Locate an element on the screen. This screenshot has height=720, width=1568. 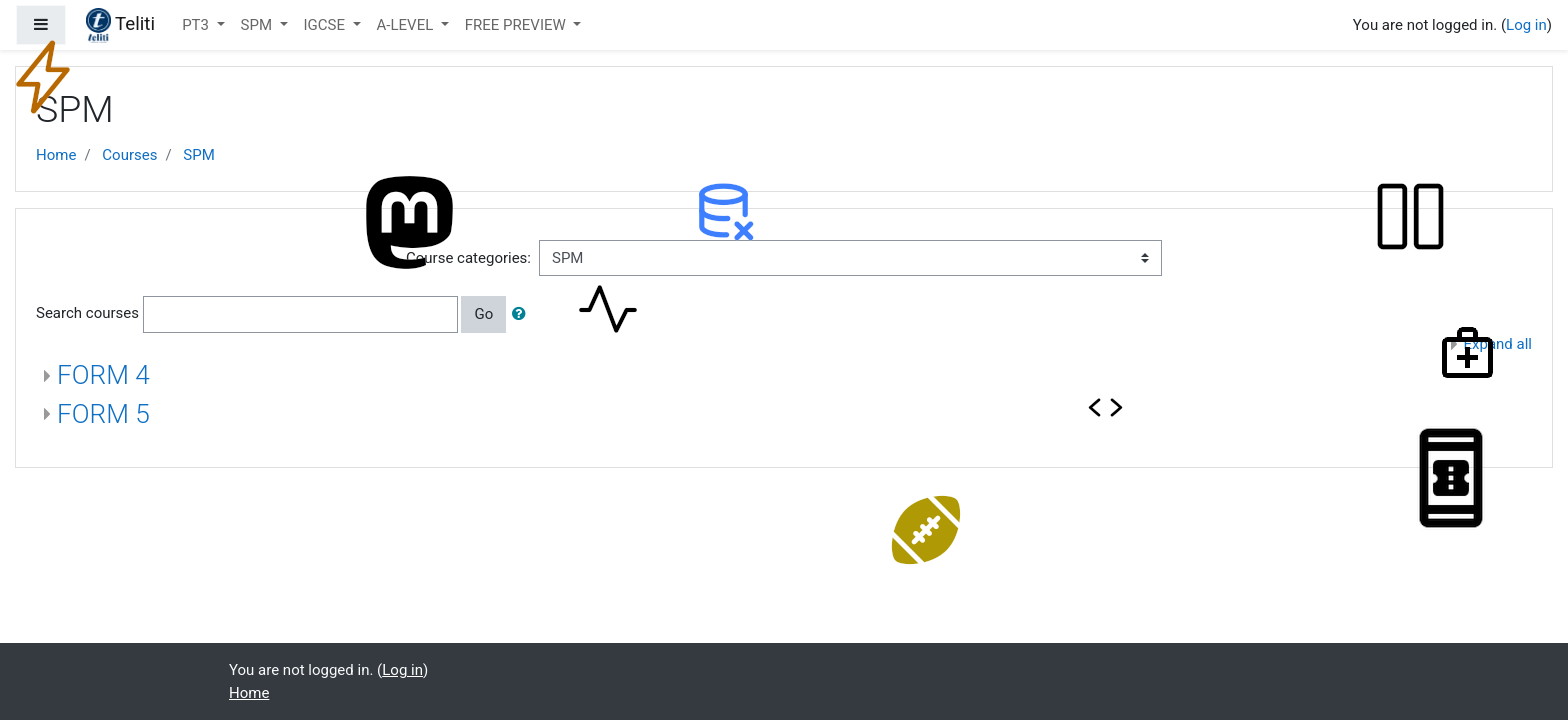
book an appointment or reservation online is located at coordinates (1451, 478).